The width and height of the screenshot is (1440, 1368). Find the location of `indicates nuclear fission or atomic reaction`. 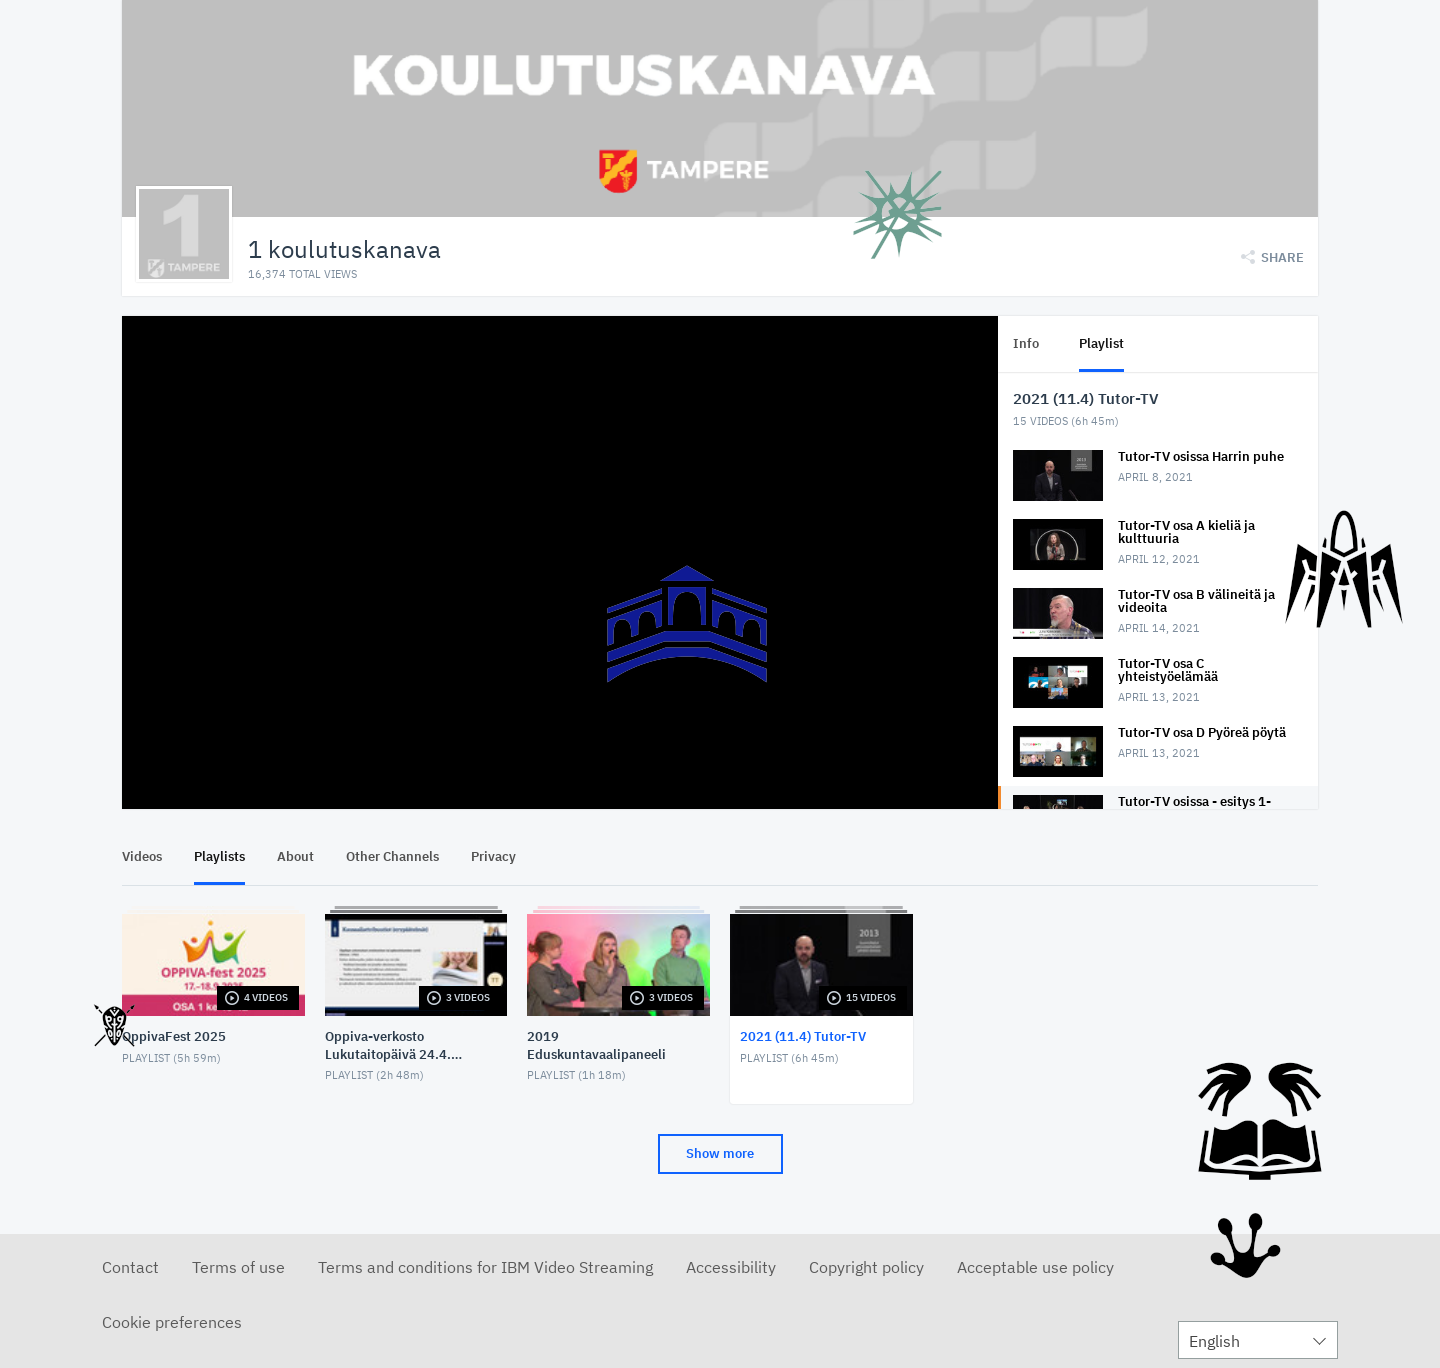

indicates nuclear fission or atomic reaction is located at coordinates (897, 214).